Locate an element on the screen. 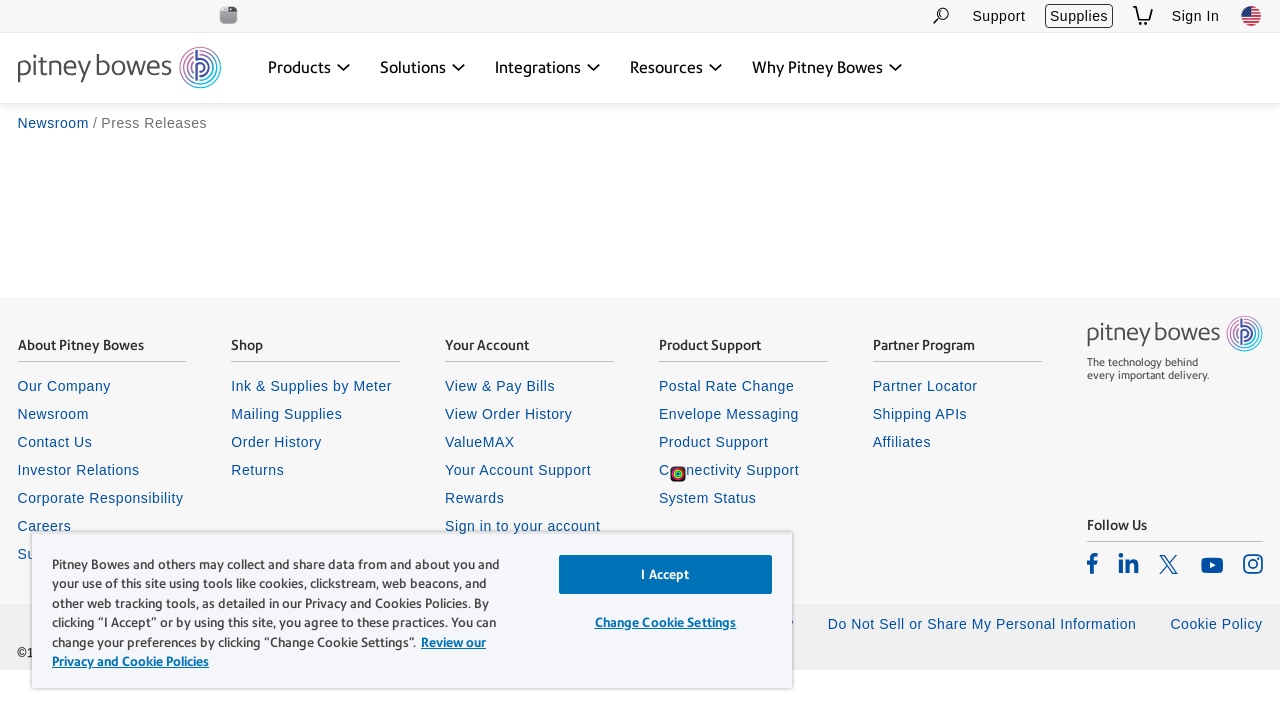 The image size is (1280, 720). open tabs preferences in system settings is located at coordinates (228, 15).